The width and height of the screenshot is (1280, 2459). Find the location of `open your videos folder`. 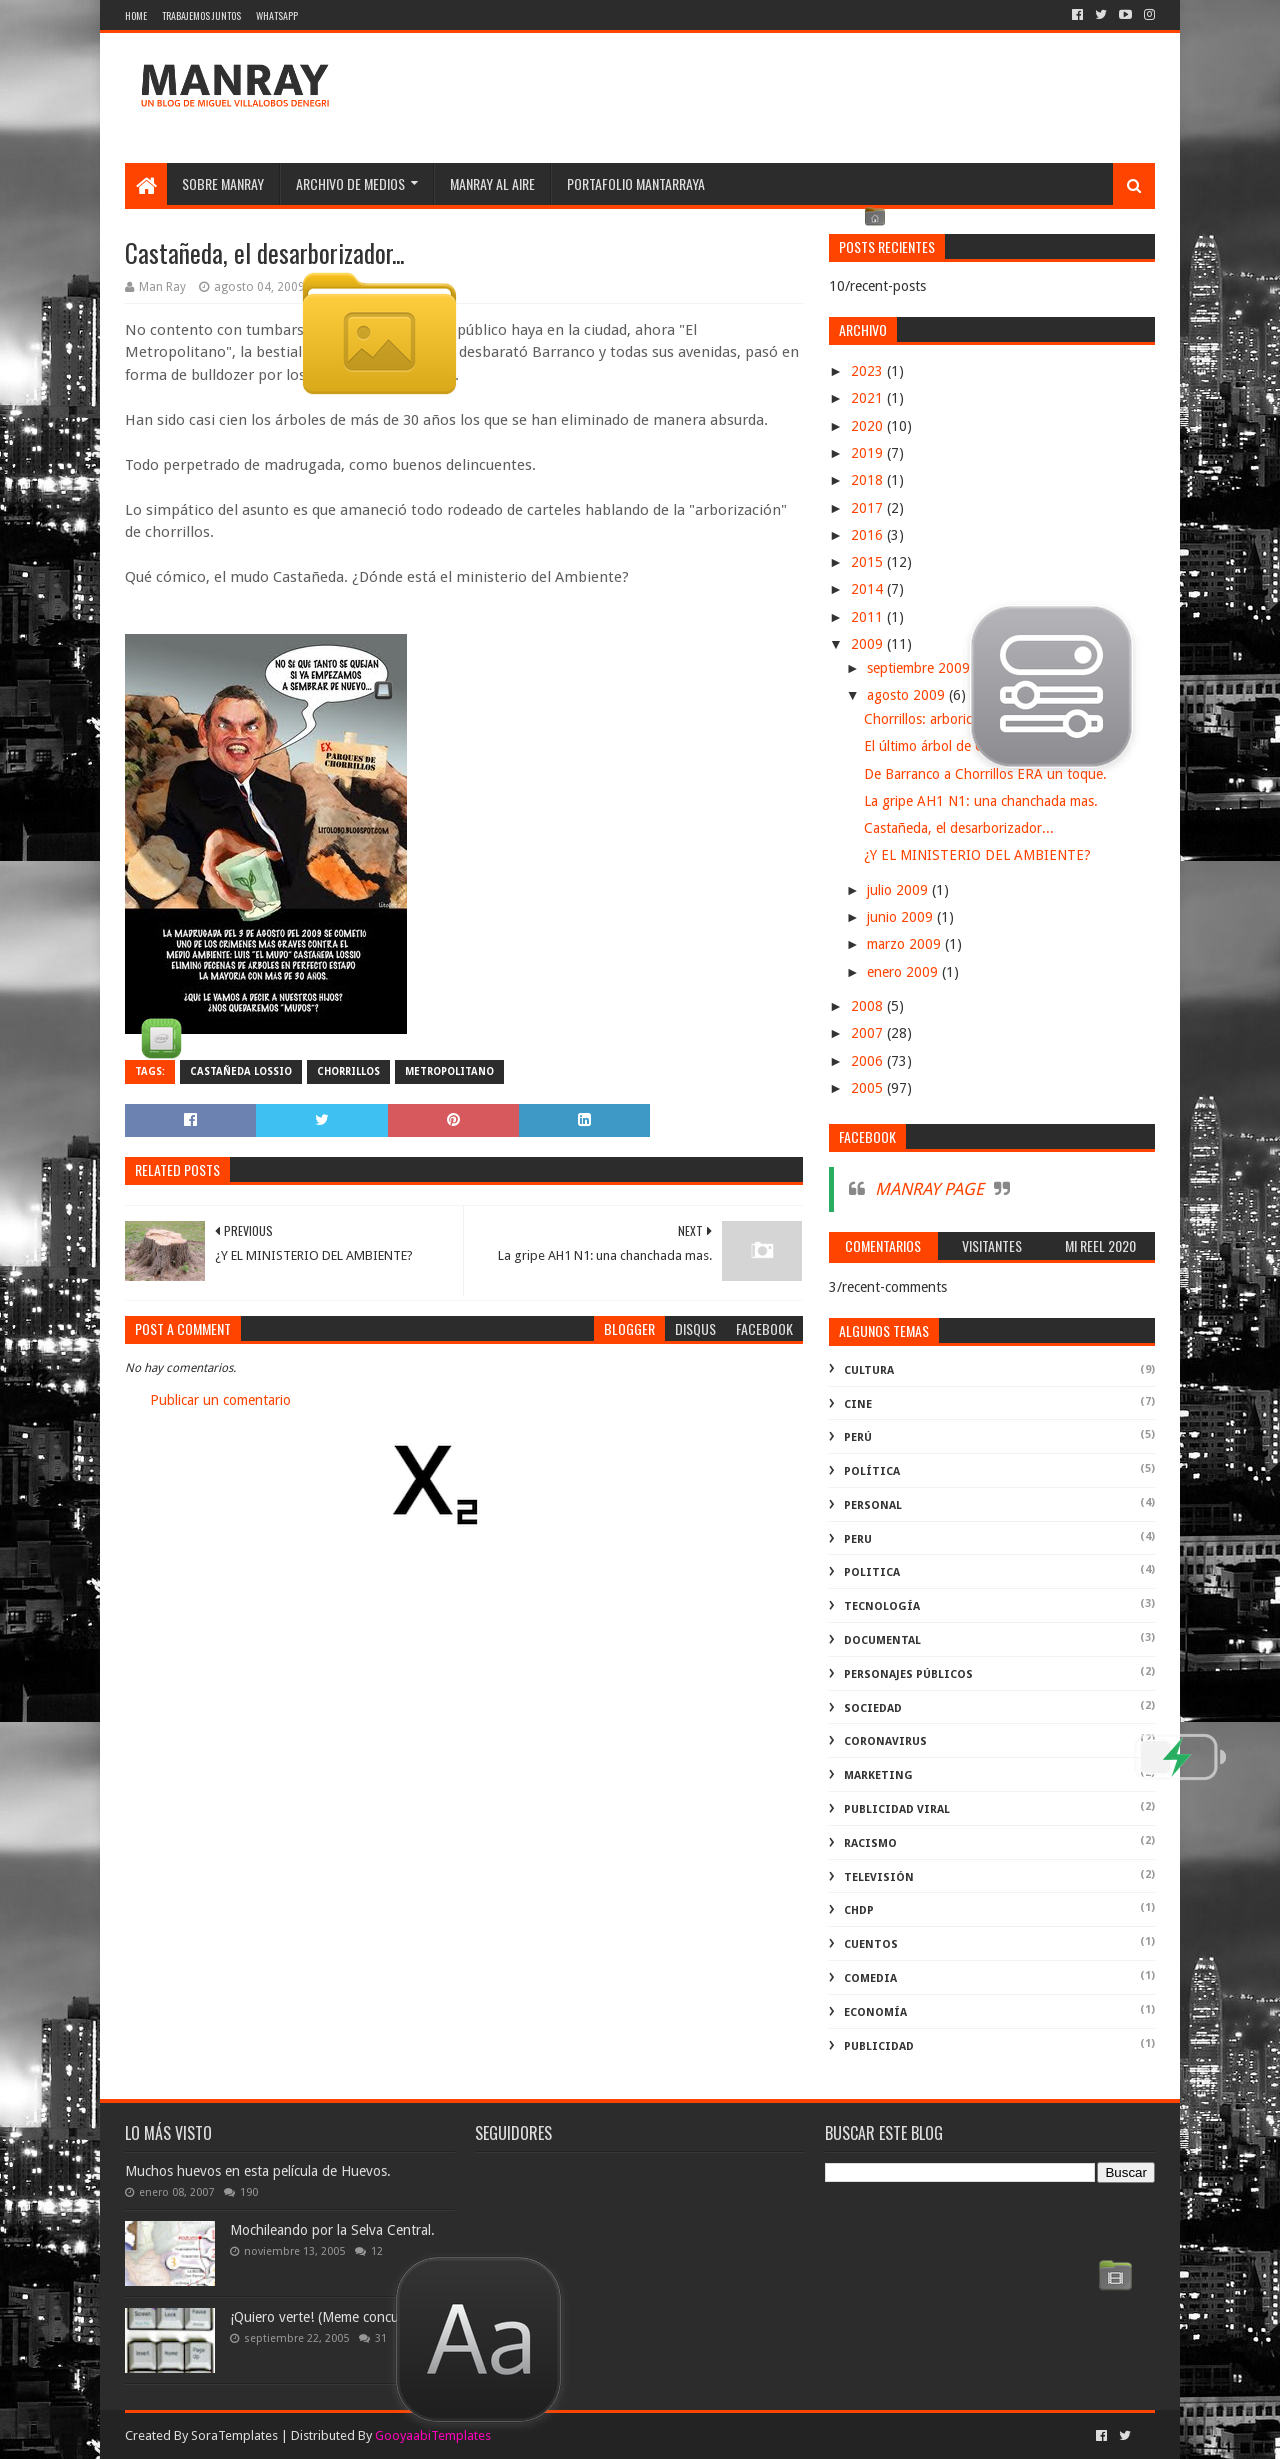

open your videos folder is located at coordinates (1115, 2274).